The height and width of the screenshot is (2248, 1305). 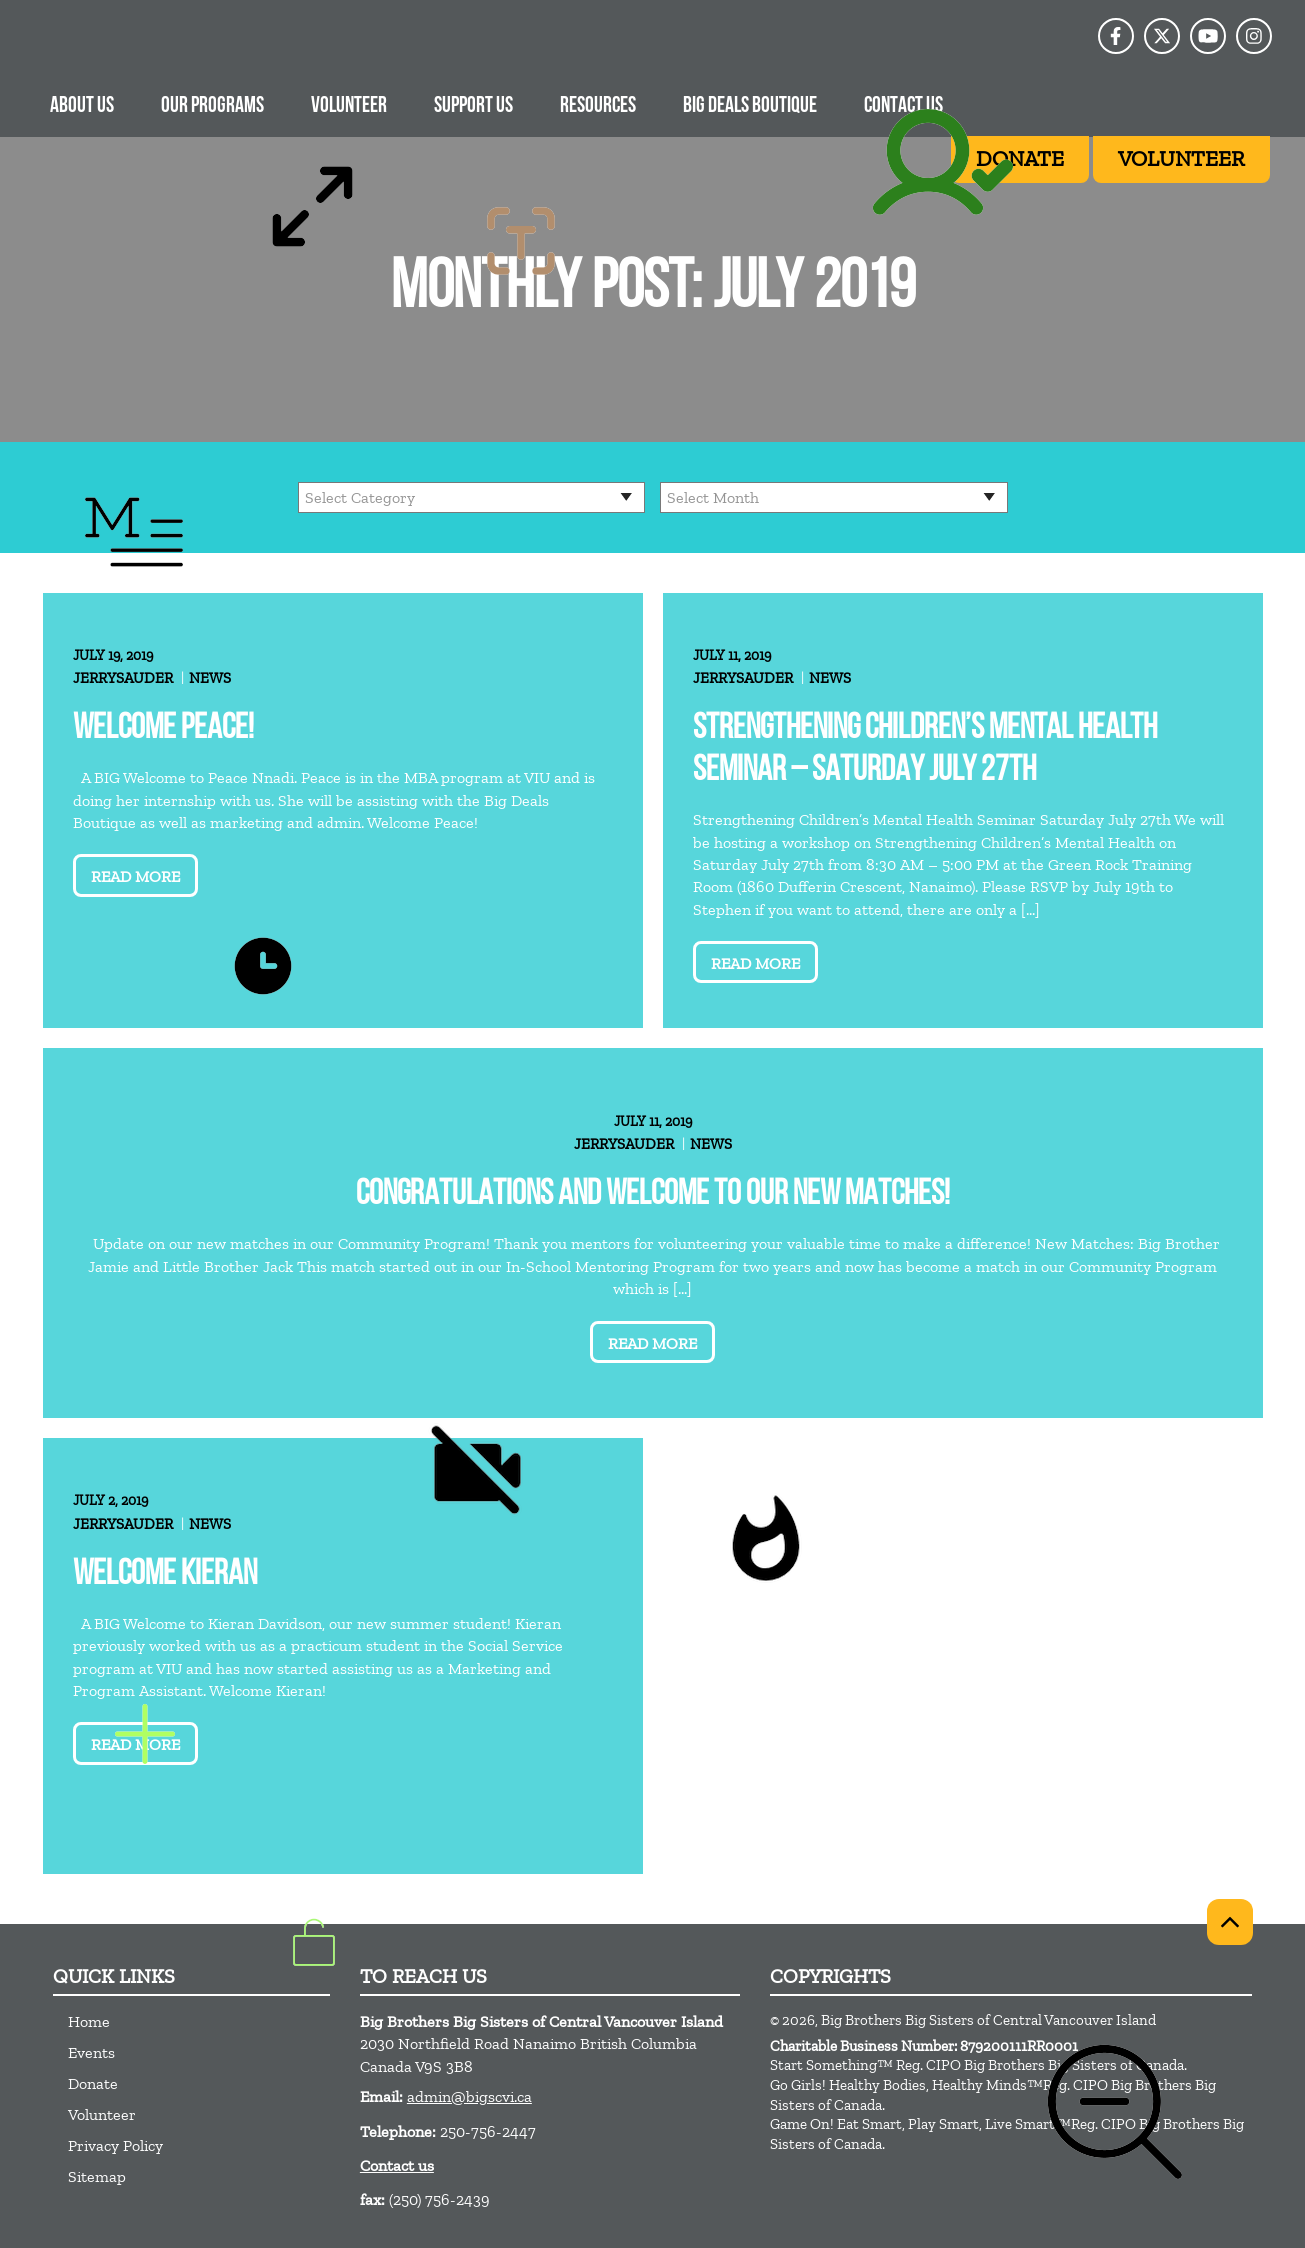 I want to click on unlocked or unsecured state, so click(x=314, y=1945).